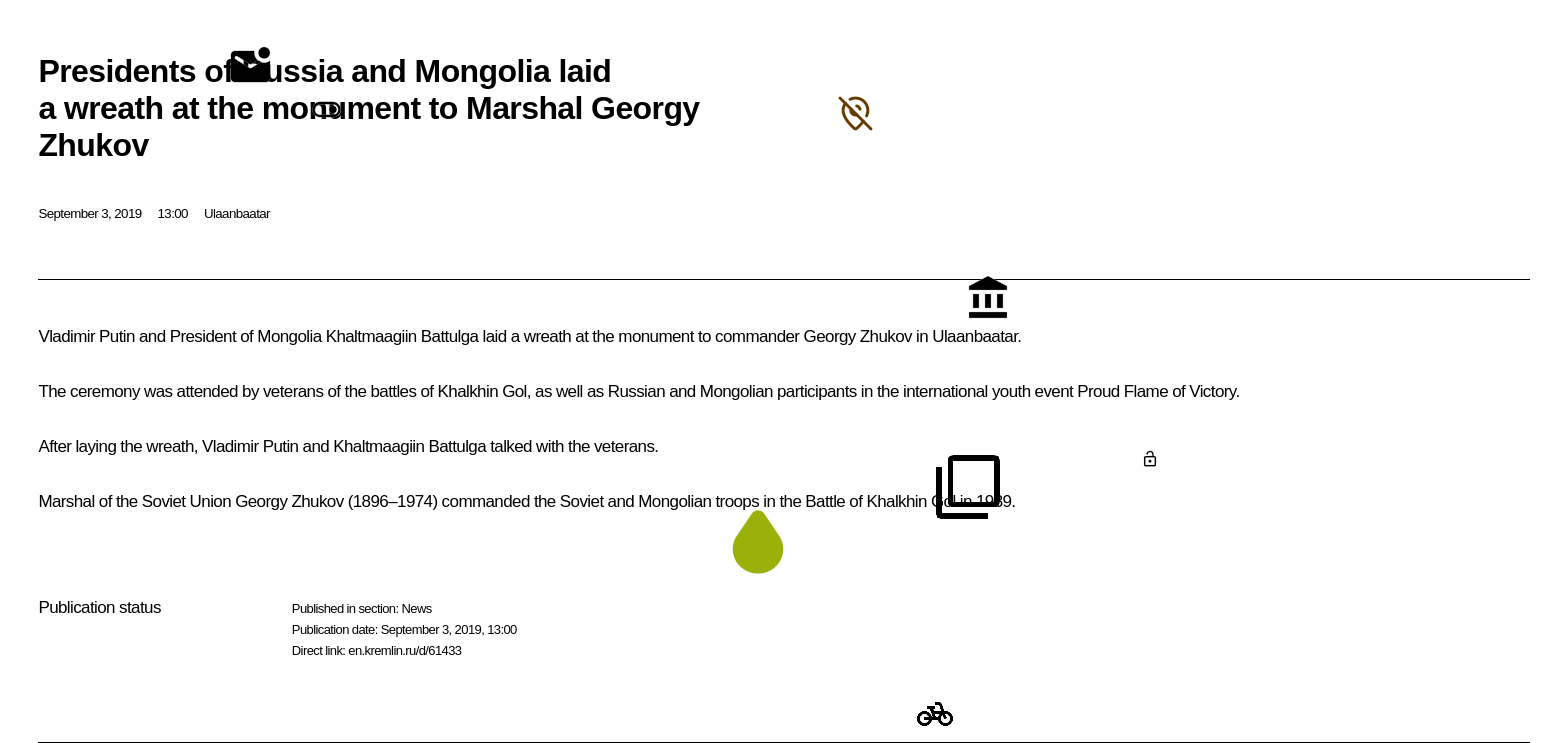 This screenshot has width=1568, height=743. Describe the element at coordinates (1150, 459) in the screenshot. I see `unlock or access secured content` at that location.